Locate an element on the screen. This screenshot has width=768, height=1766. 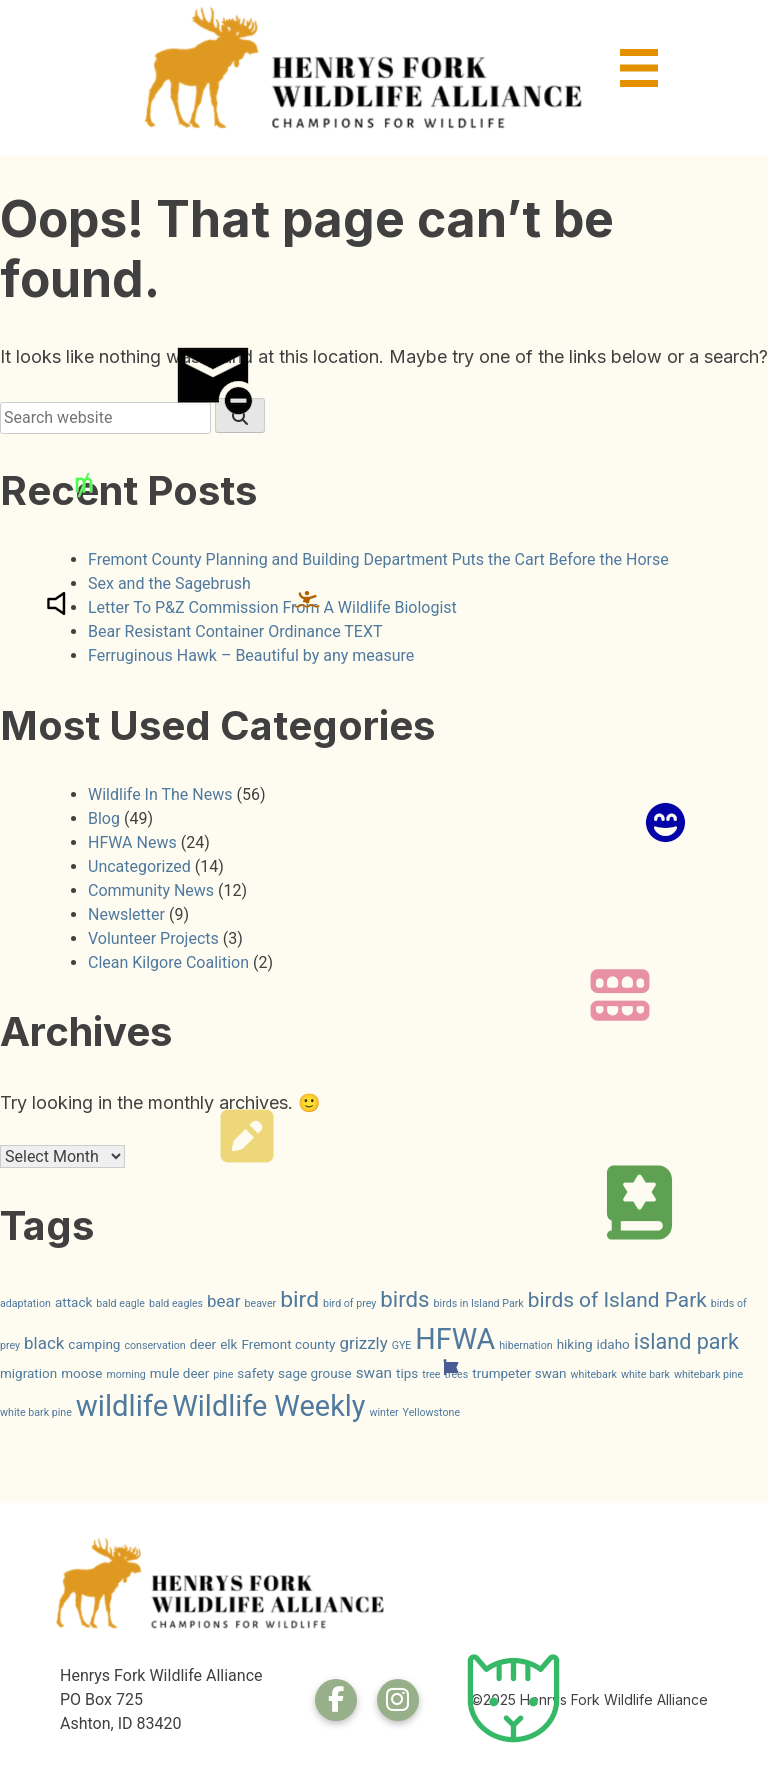
font awesome brand logo is located at coordinates (451, 1367).